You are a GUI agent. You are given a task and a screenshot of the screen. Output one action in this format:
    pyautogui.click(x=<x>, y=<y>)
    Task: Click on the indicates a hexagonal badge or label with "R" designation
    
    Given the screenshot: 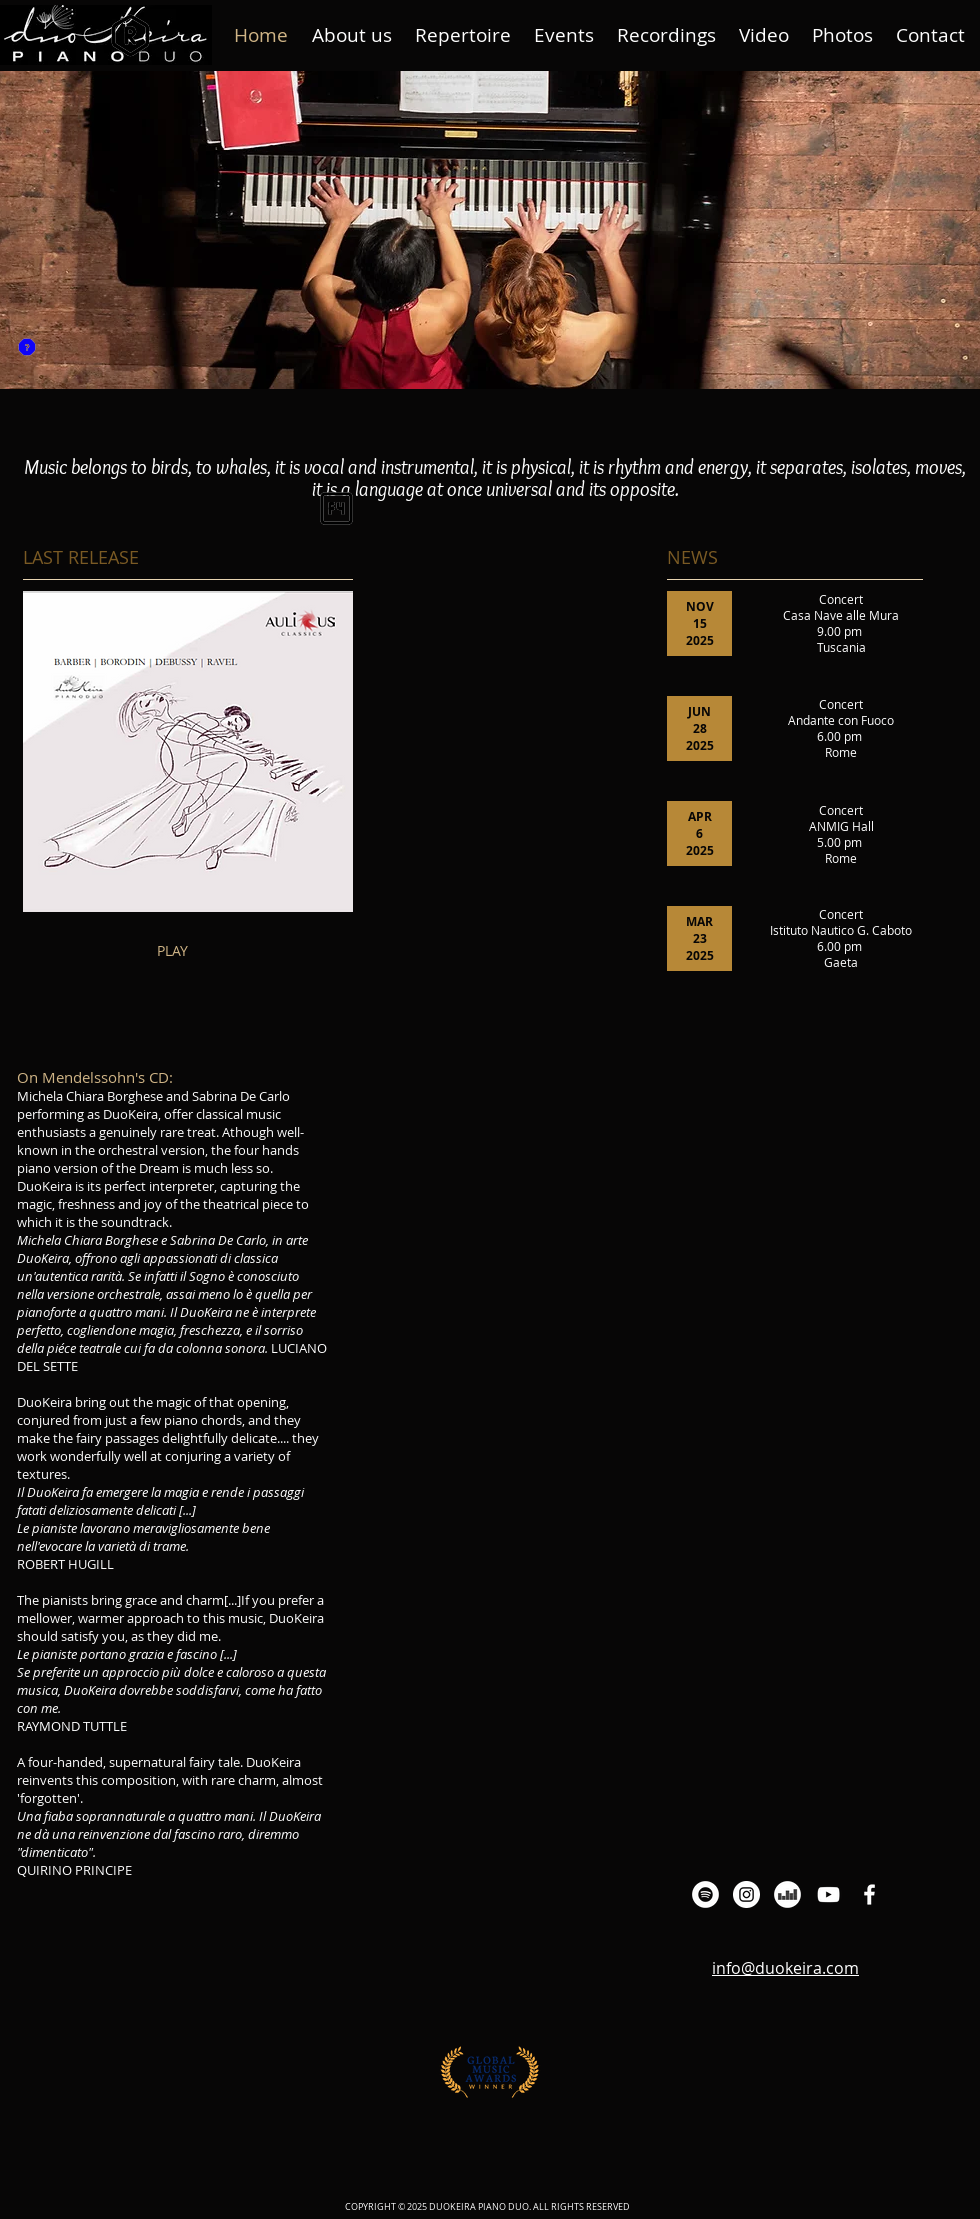 What is the action you would take?
    pyautogui.click(x=130, y=35)
    